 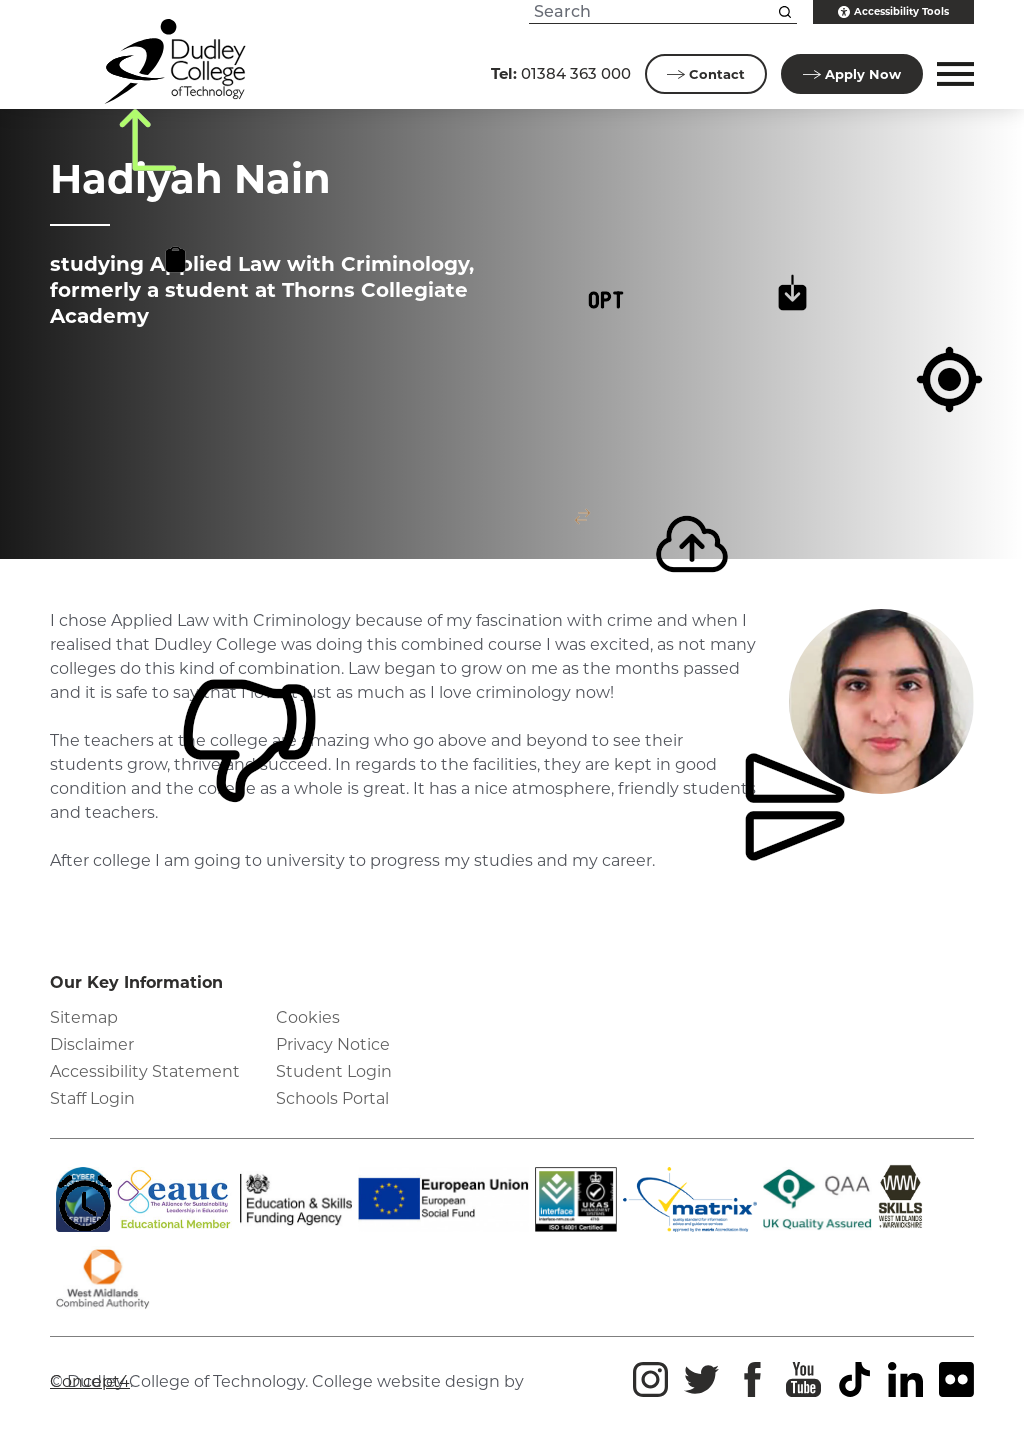 I want to click on upload file to cloud storage, so click(x=692, y=544).